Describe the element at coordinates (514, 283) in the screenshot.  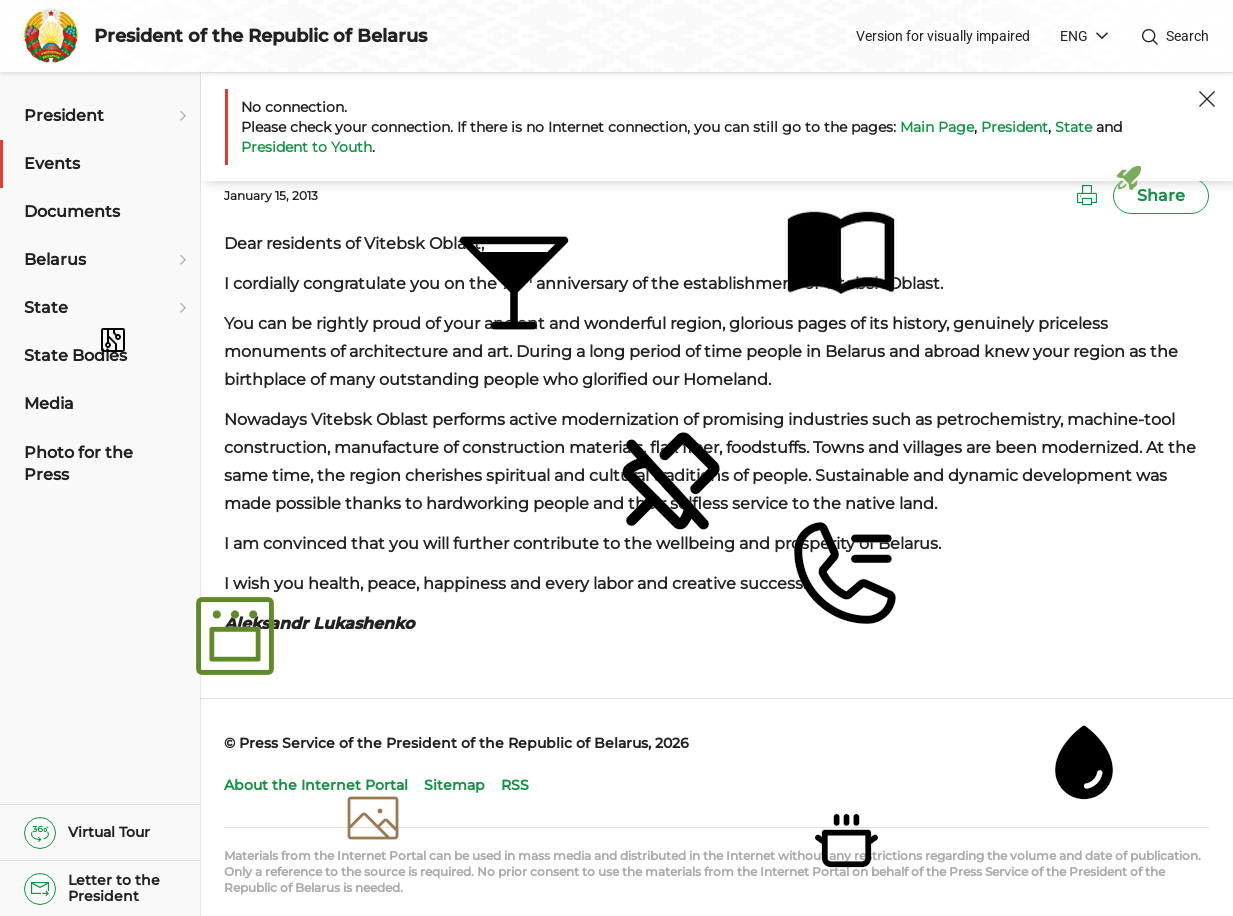
I see `access bar or cocktail menu` at that location.